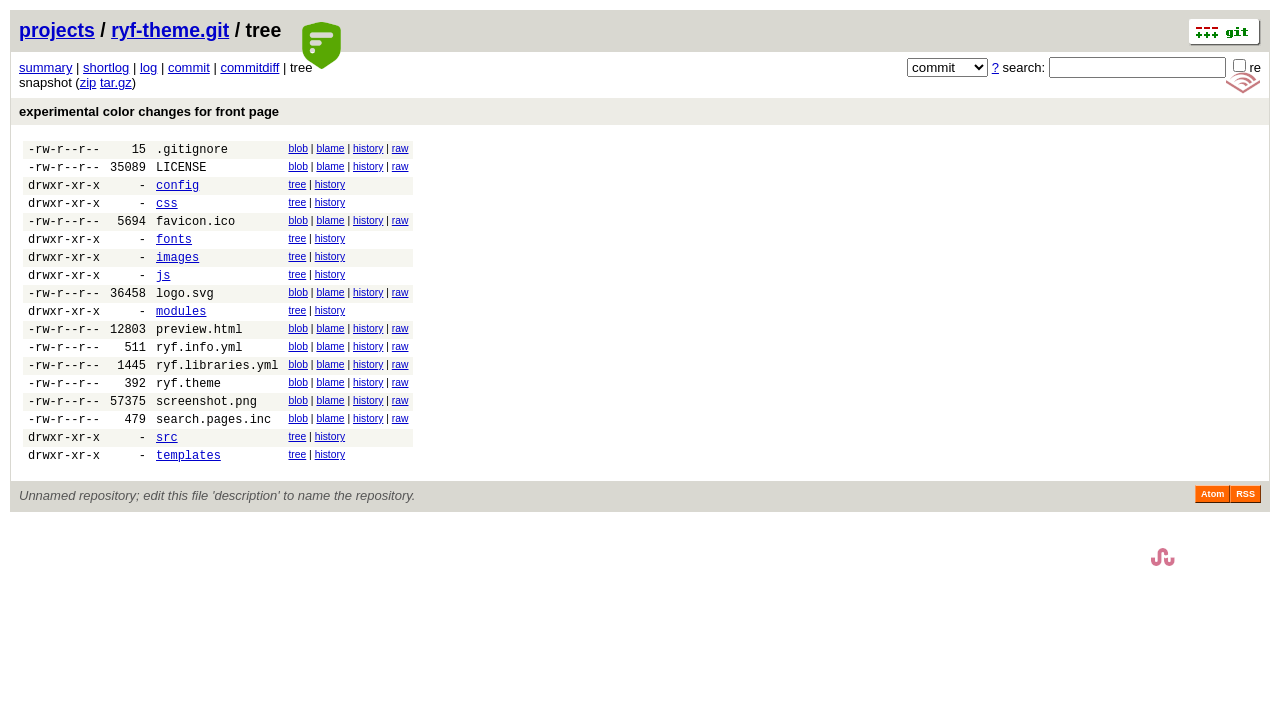 The width and height of the screenshot is (1280, 720). Describe the element at coordinates (1243, 83) in the screenshot. I see `open the Audible app` at that location.